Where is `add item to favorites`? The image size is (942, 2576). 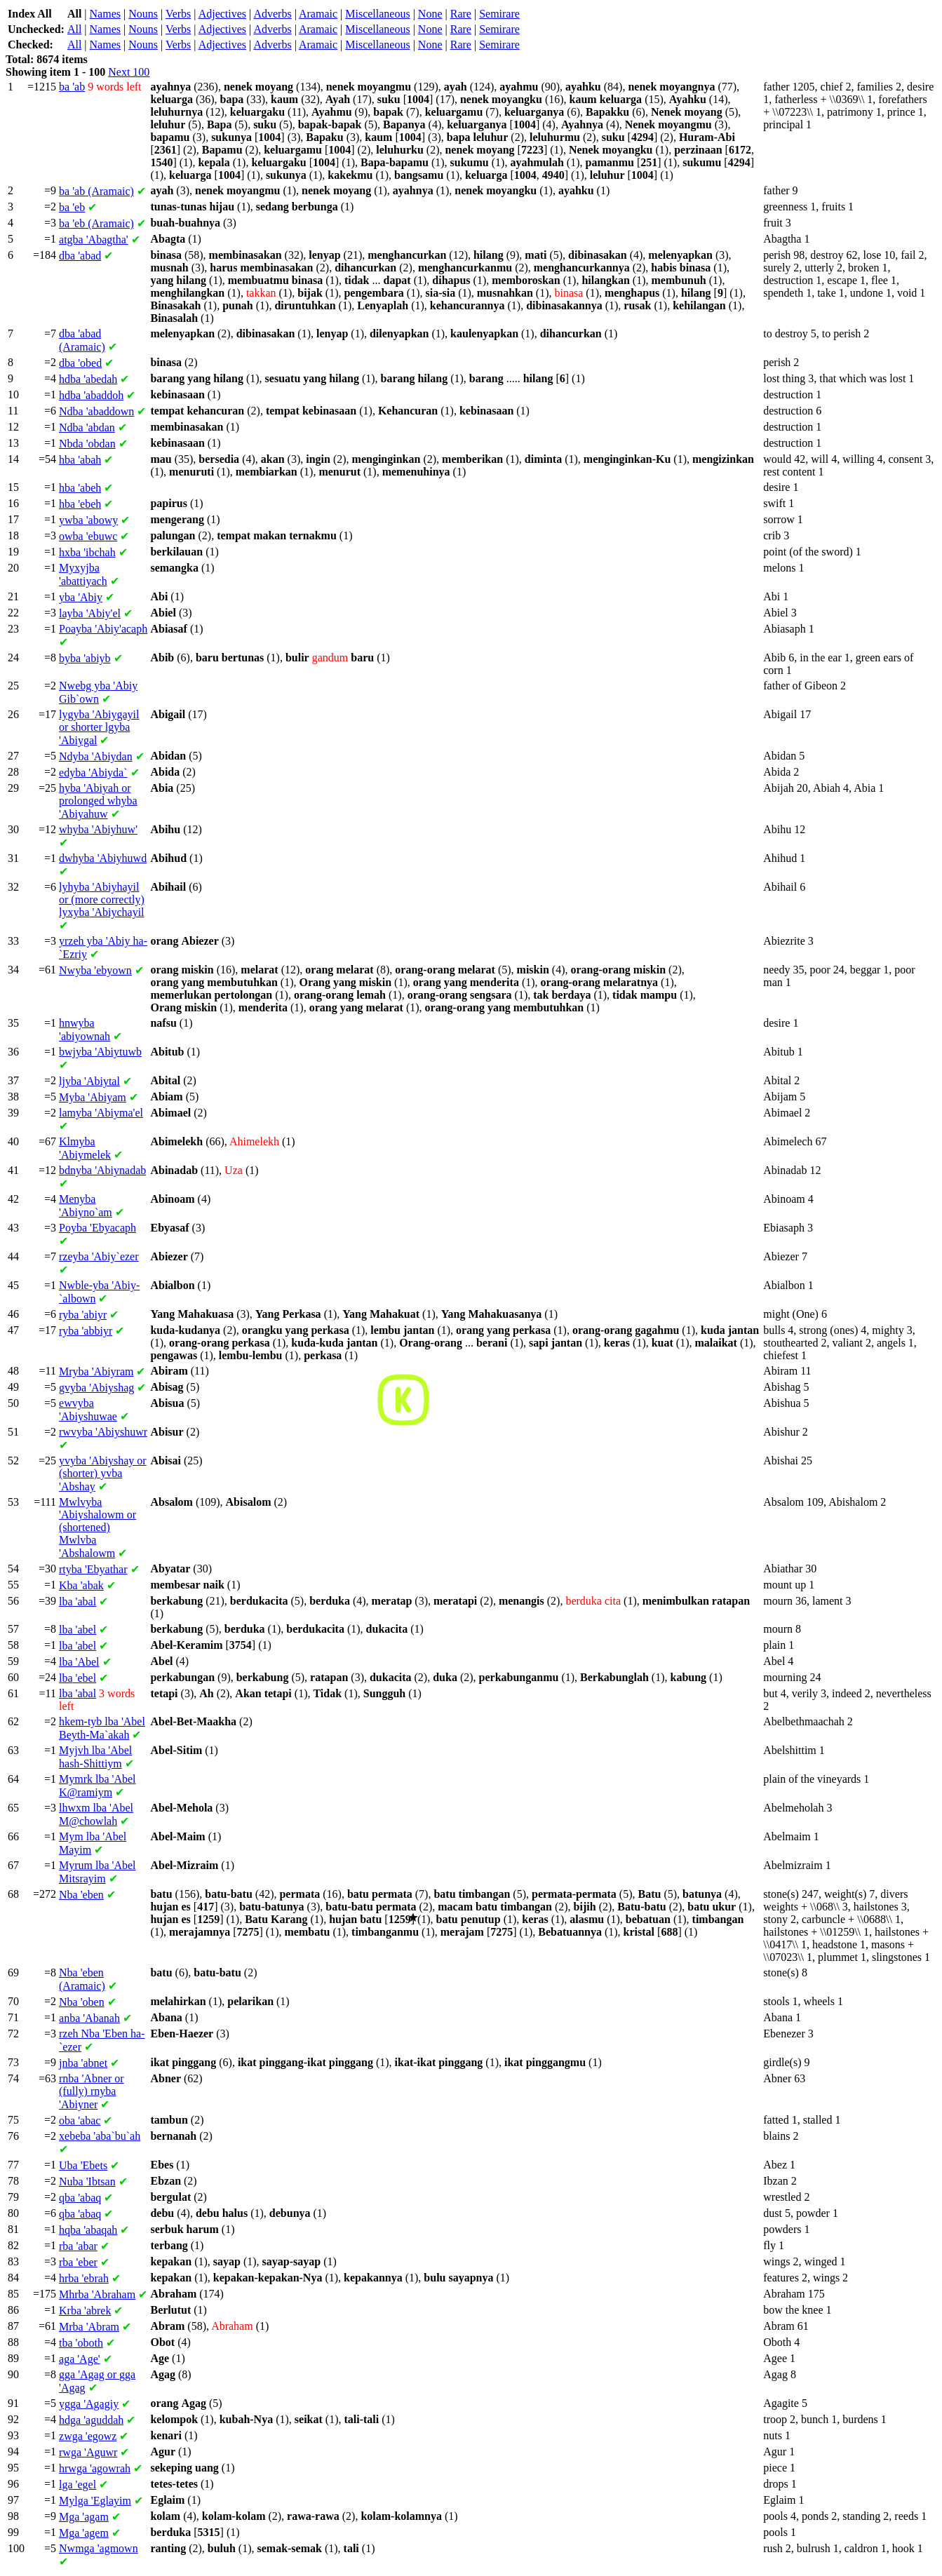 add item to favorites is located at coordinates (413, 1917).